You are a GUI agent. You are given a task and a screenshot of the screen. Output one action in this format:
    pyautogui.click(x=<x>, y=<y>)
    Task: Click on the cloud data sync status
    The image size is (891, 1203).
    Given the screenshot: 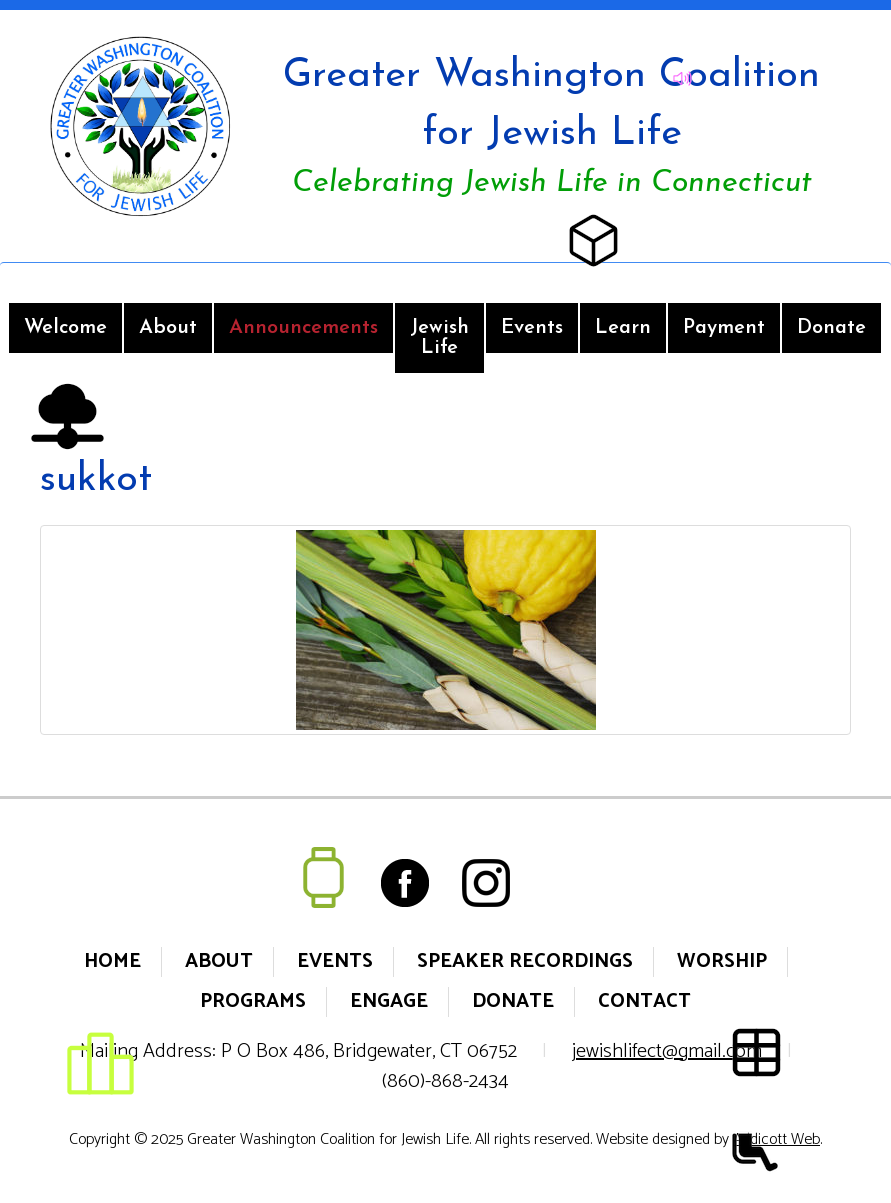 What is the action you would take?
    pyautogui.click(x=67, y=416)
    